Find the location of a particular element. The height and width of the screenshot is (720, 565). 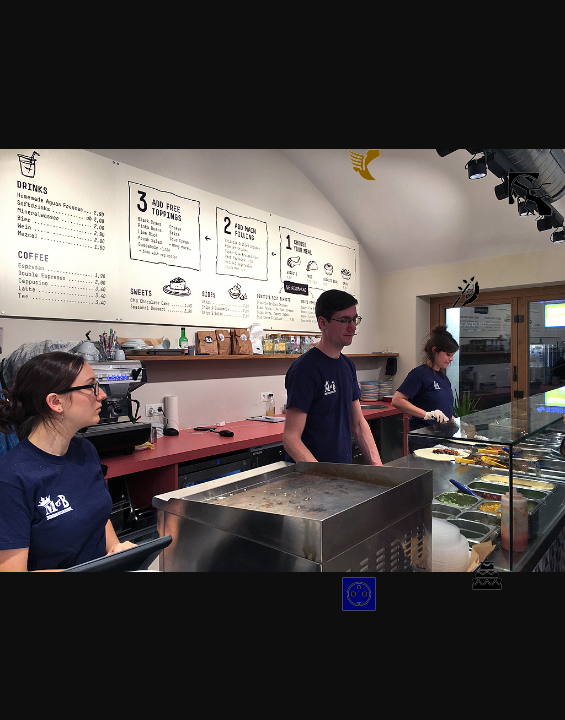

indicates speed boost or agility power-up is located at coordinates (364, 165).